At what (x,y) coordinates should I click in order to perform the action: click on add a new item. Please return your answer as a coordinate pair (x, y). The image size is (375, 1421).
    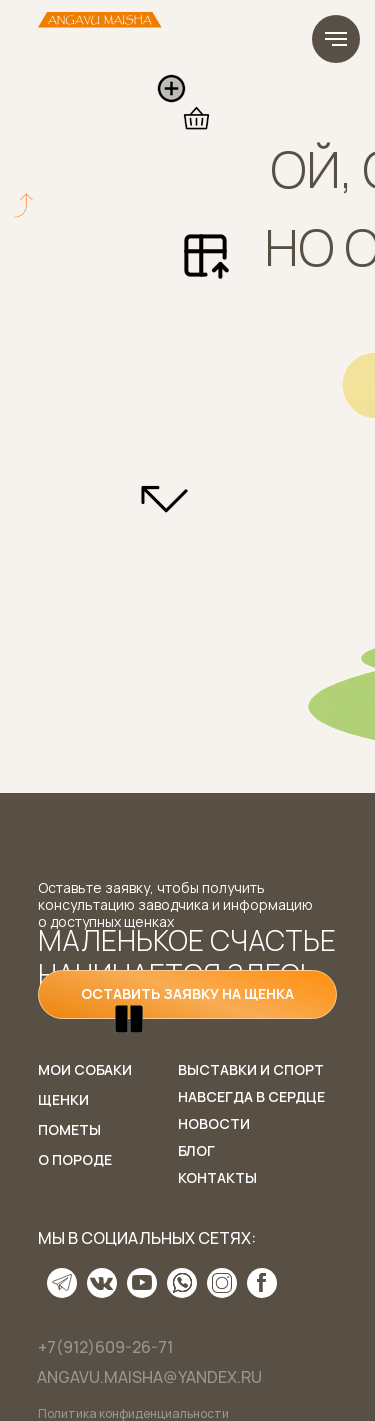
    Looking at the image, I should click on (171, 88).